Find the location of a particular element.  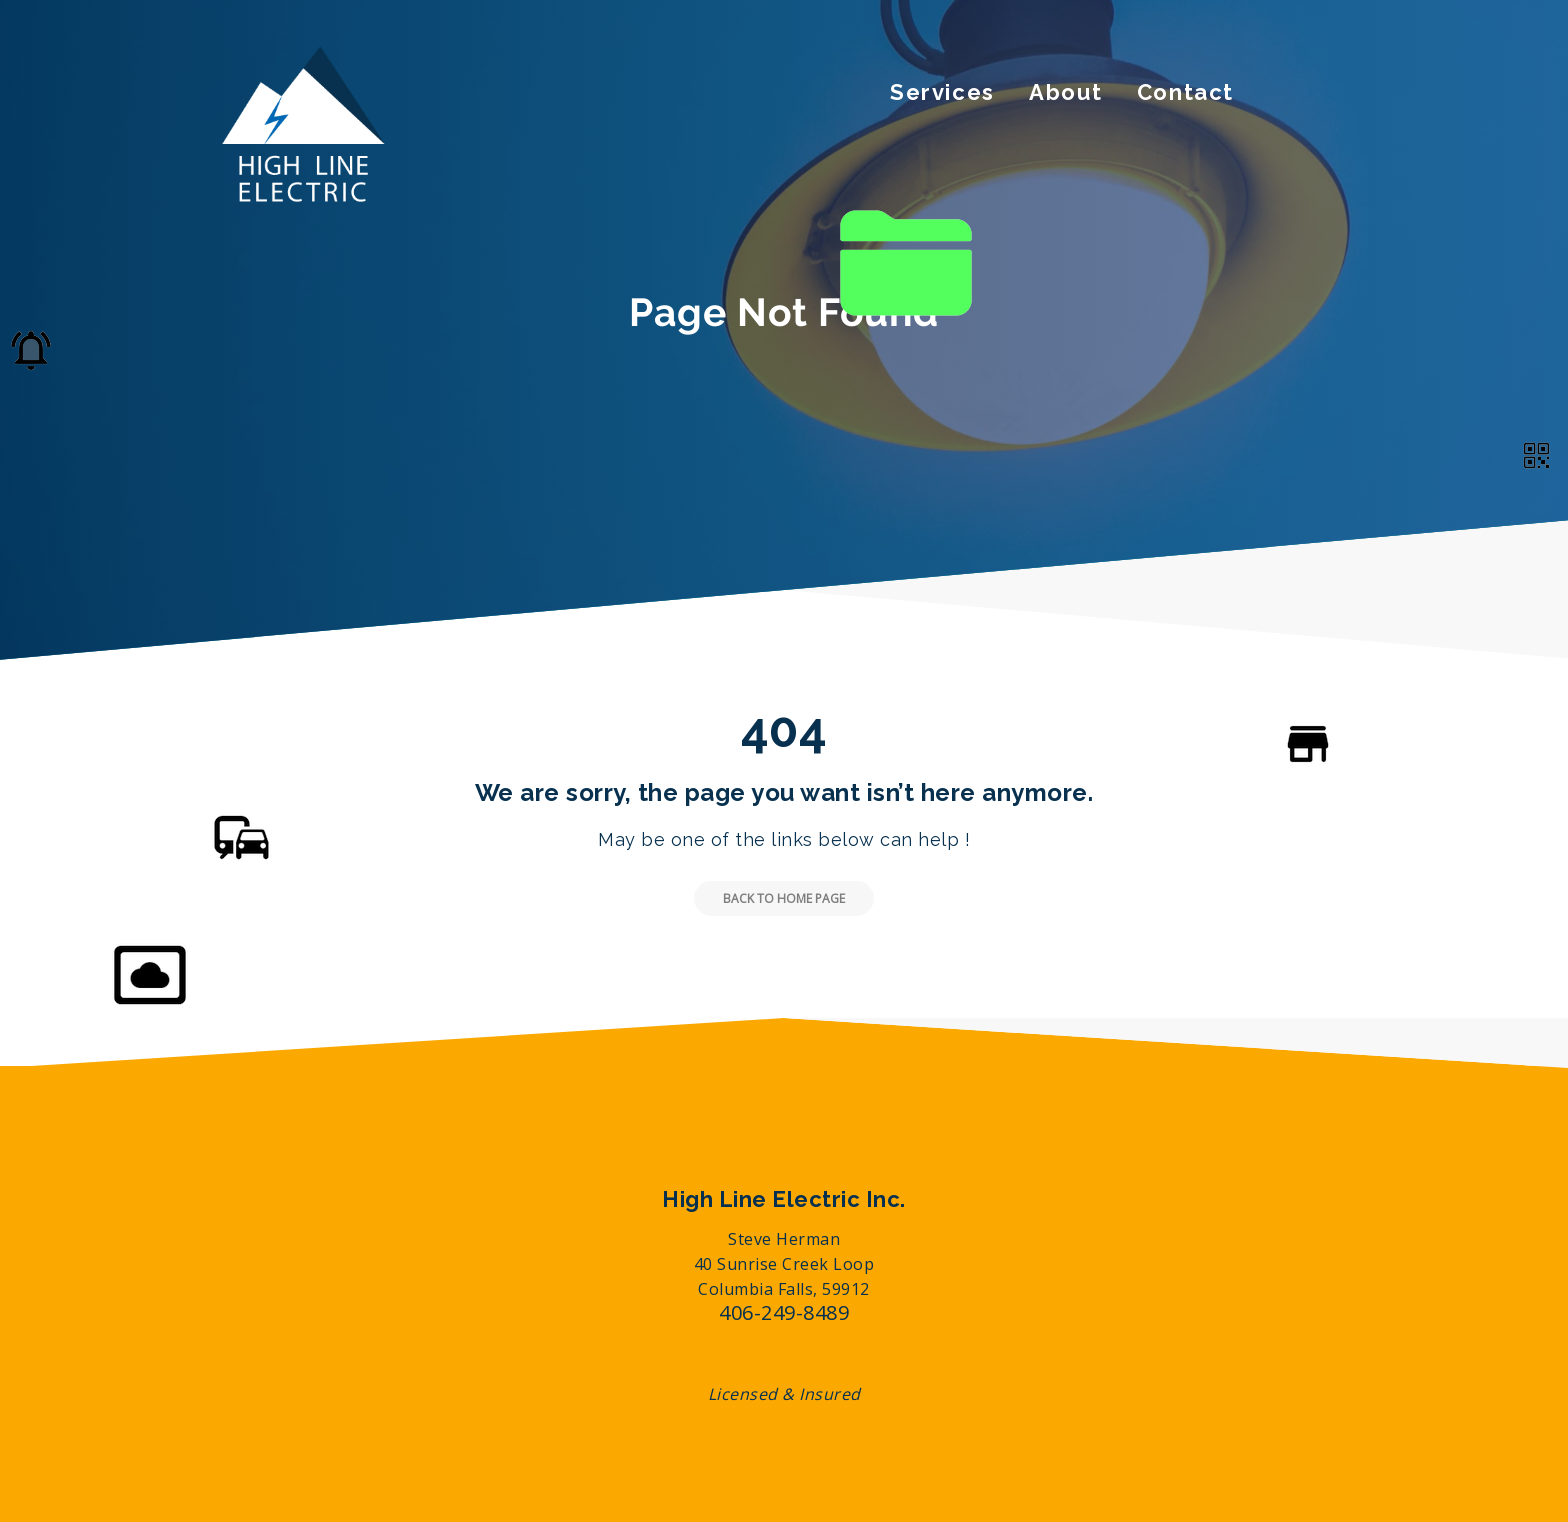

view commute options is located at coordinates (241, 837).